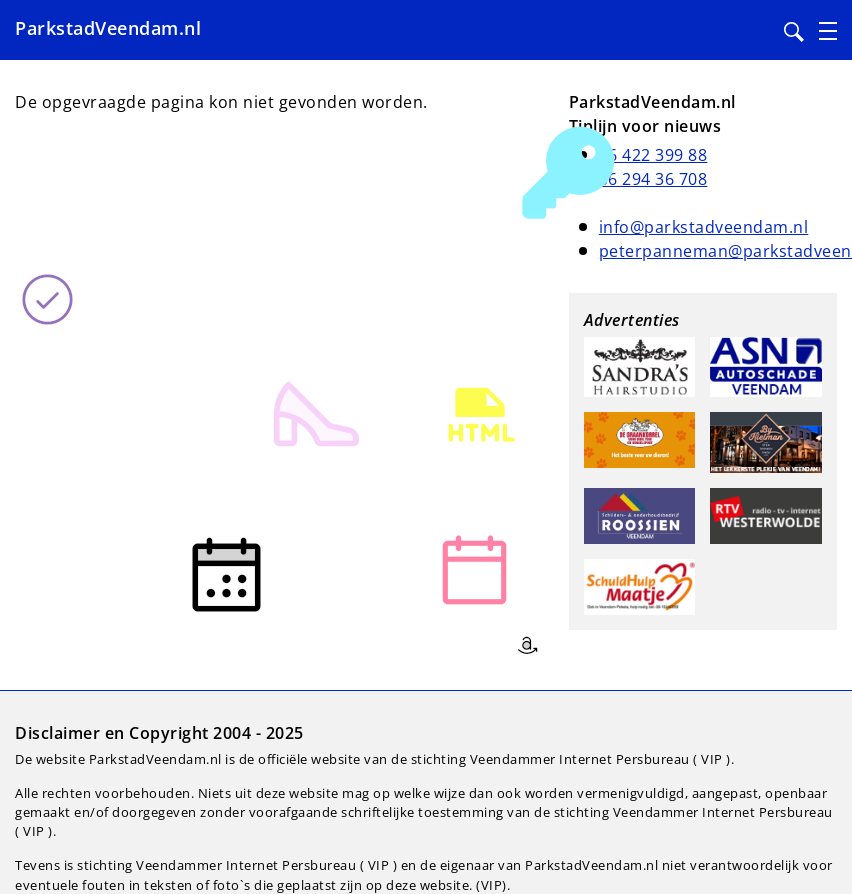  Describe the element at coordinates (474, 572) in the screenshot. I see `view or open calendar` at that location.